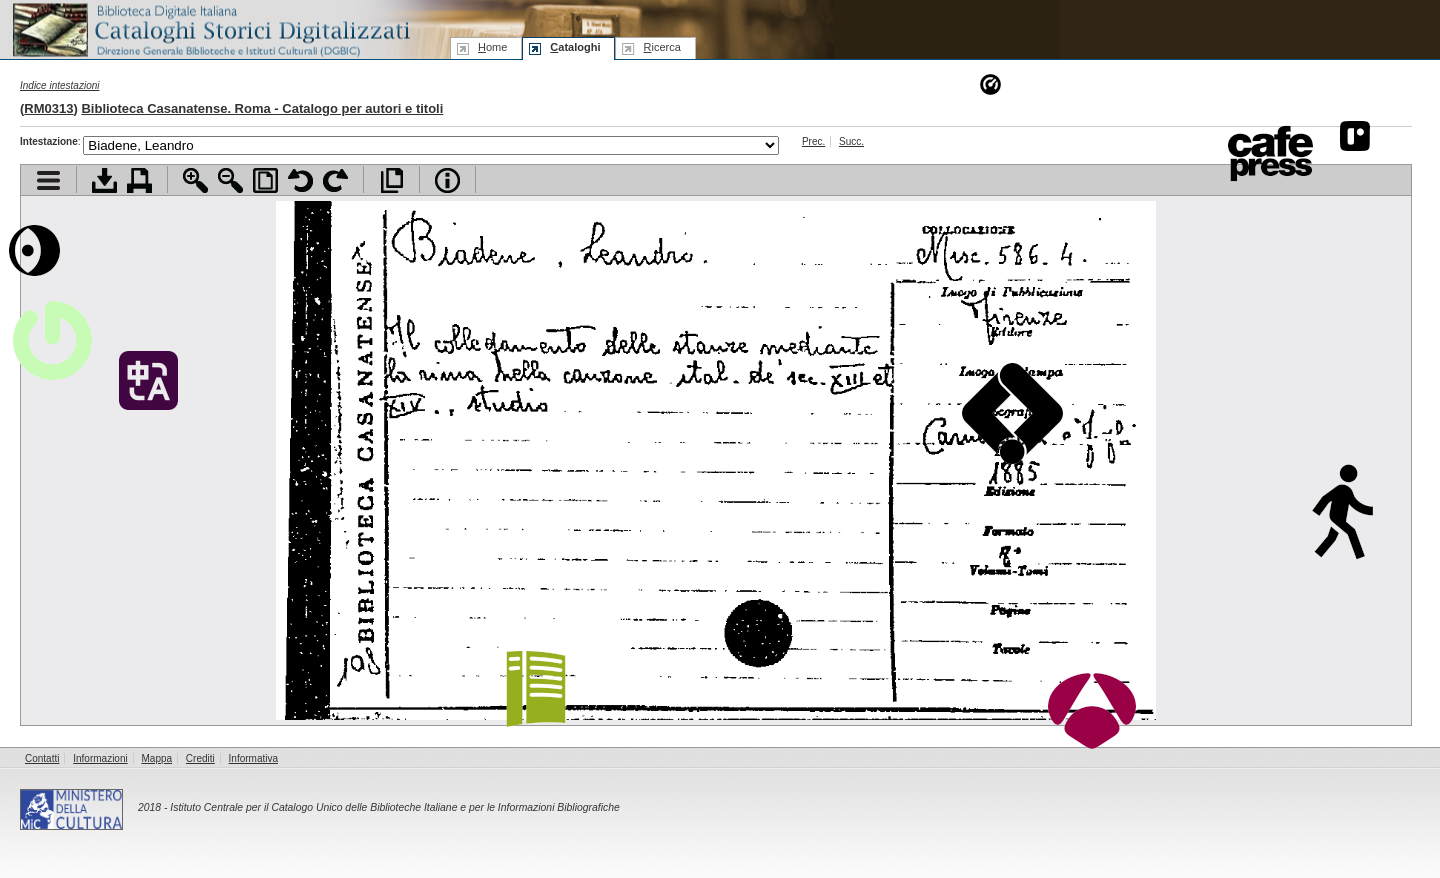 The height and width of the screenshot is (878, 1440). Describe the element at coordinates (1012, 413) in the screenshot. I see `google tag manager logo` at that location.